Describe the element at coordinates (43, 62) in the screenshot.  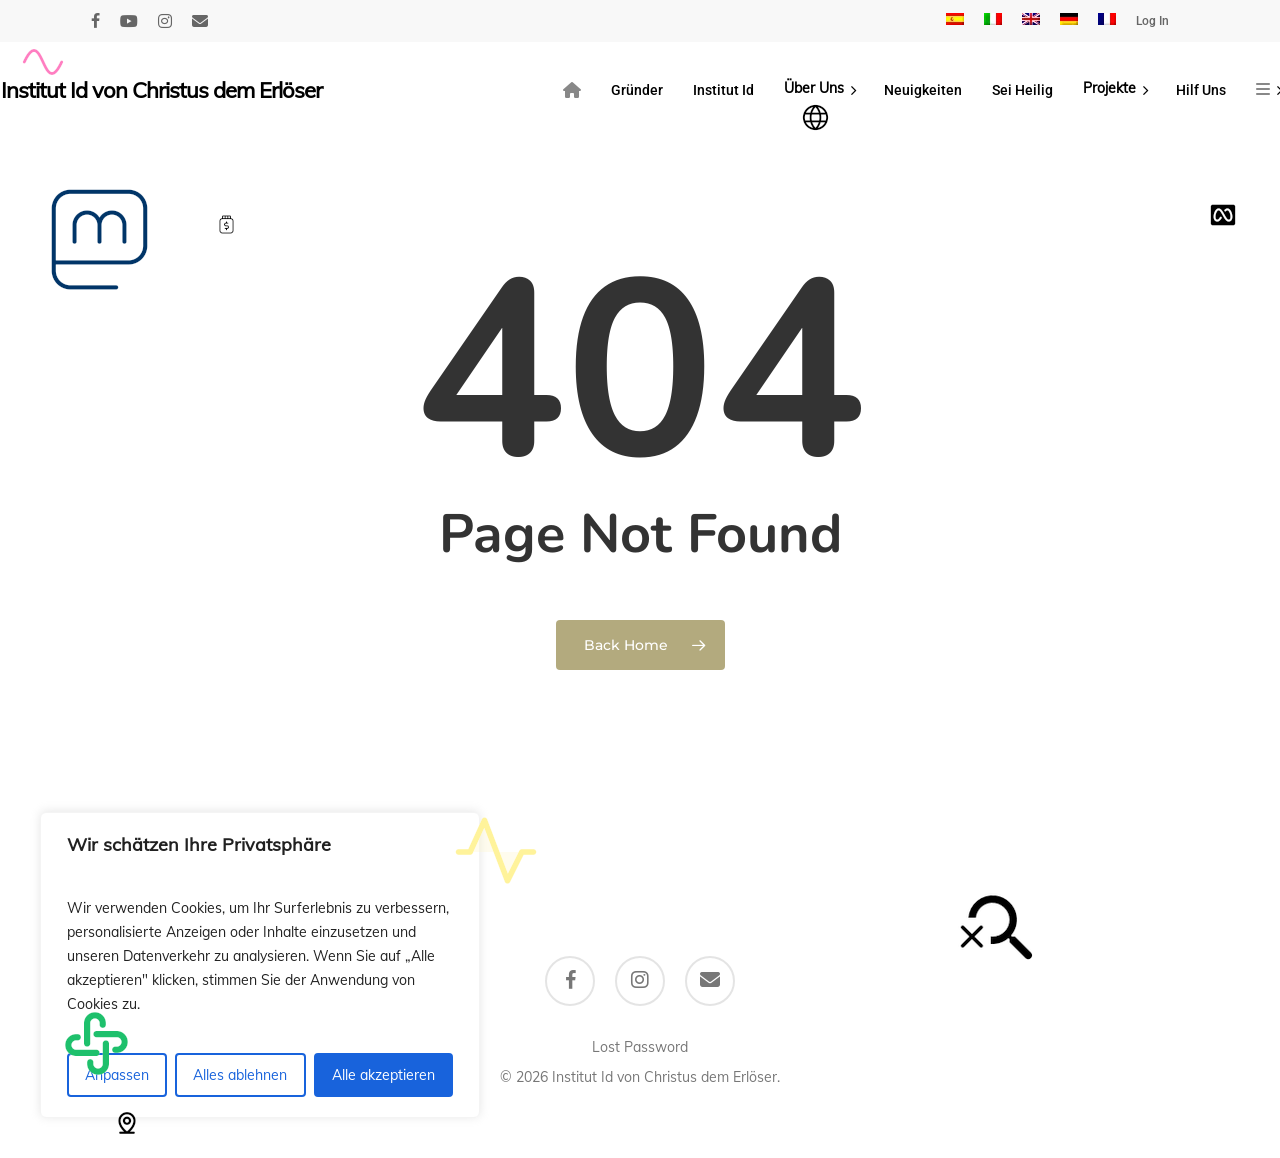
I see `indicates audio or sound wave settings` at that location.